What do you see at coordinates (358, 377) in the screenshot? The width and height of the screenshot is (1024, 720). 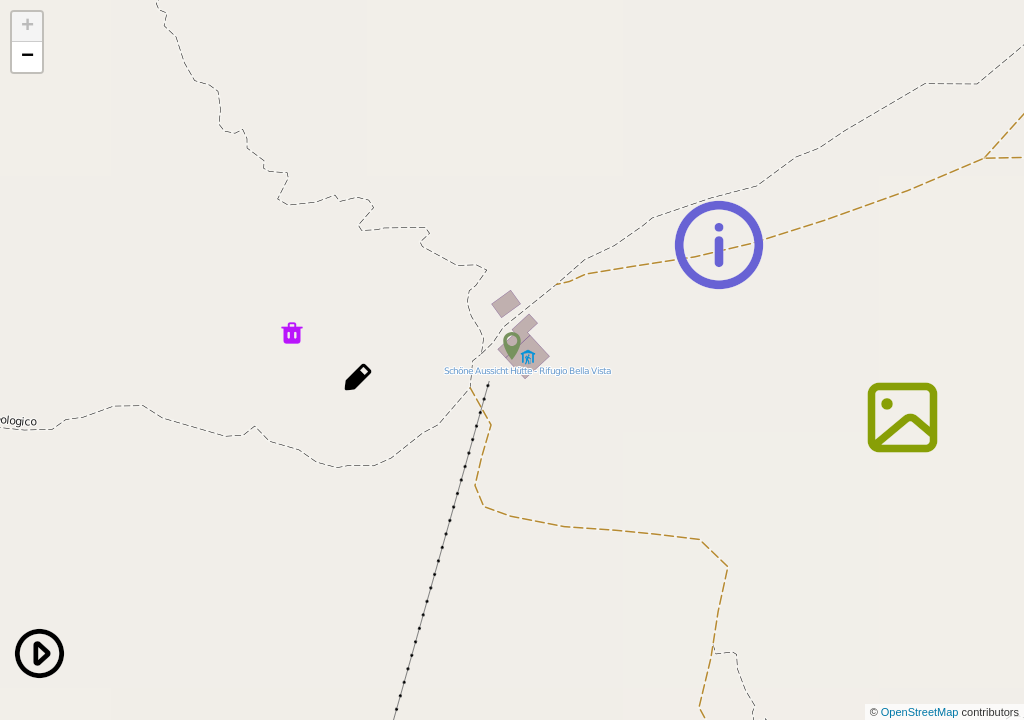 I see `edit or modify content` at bounding box center [358, 377].